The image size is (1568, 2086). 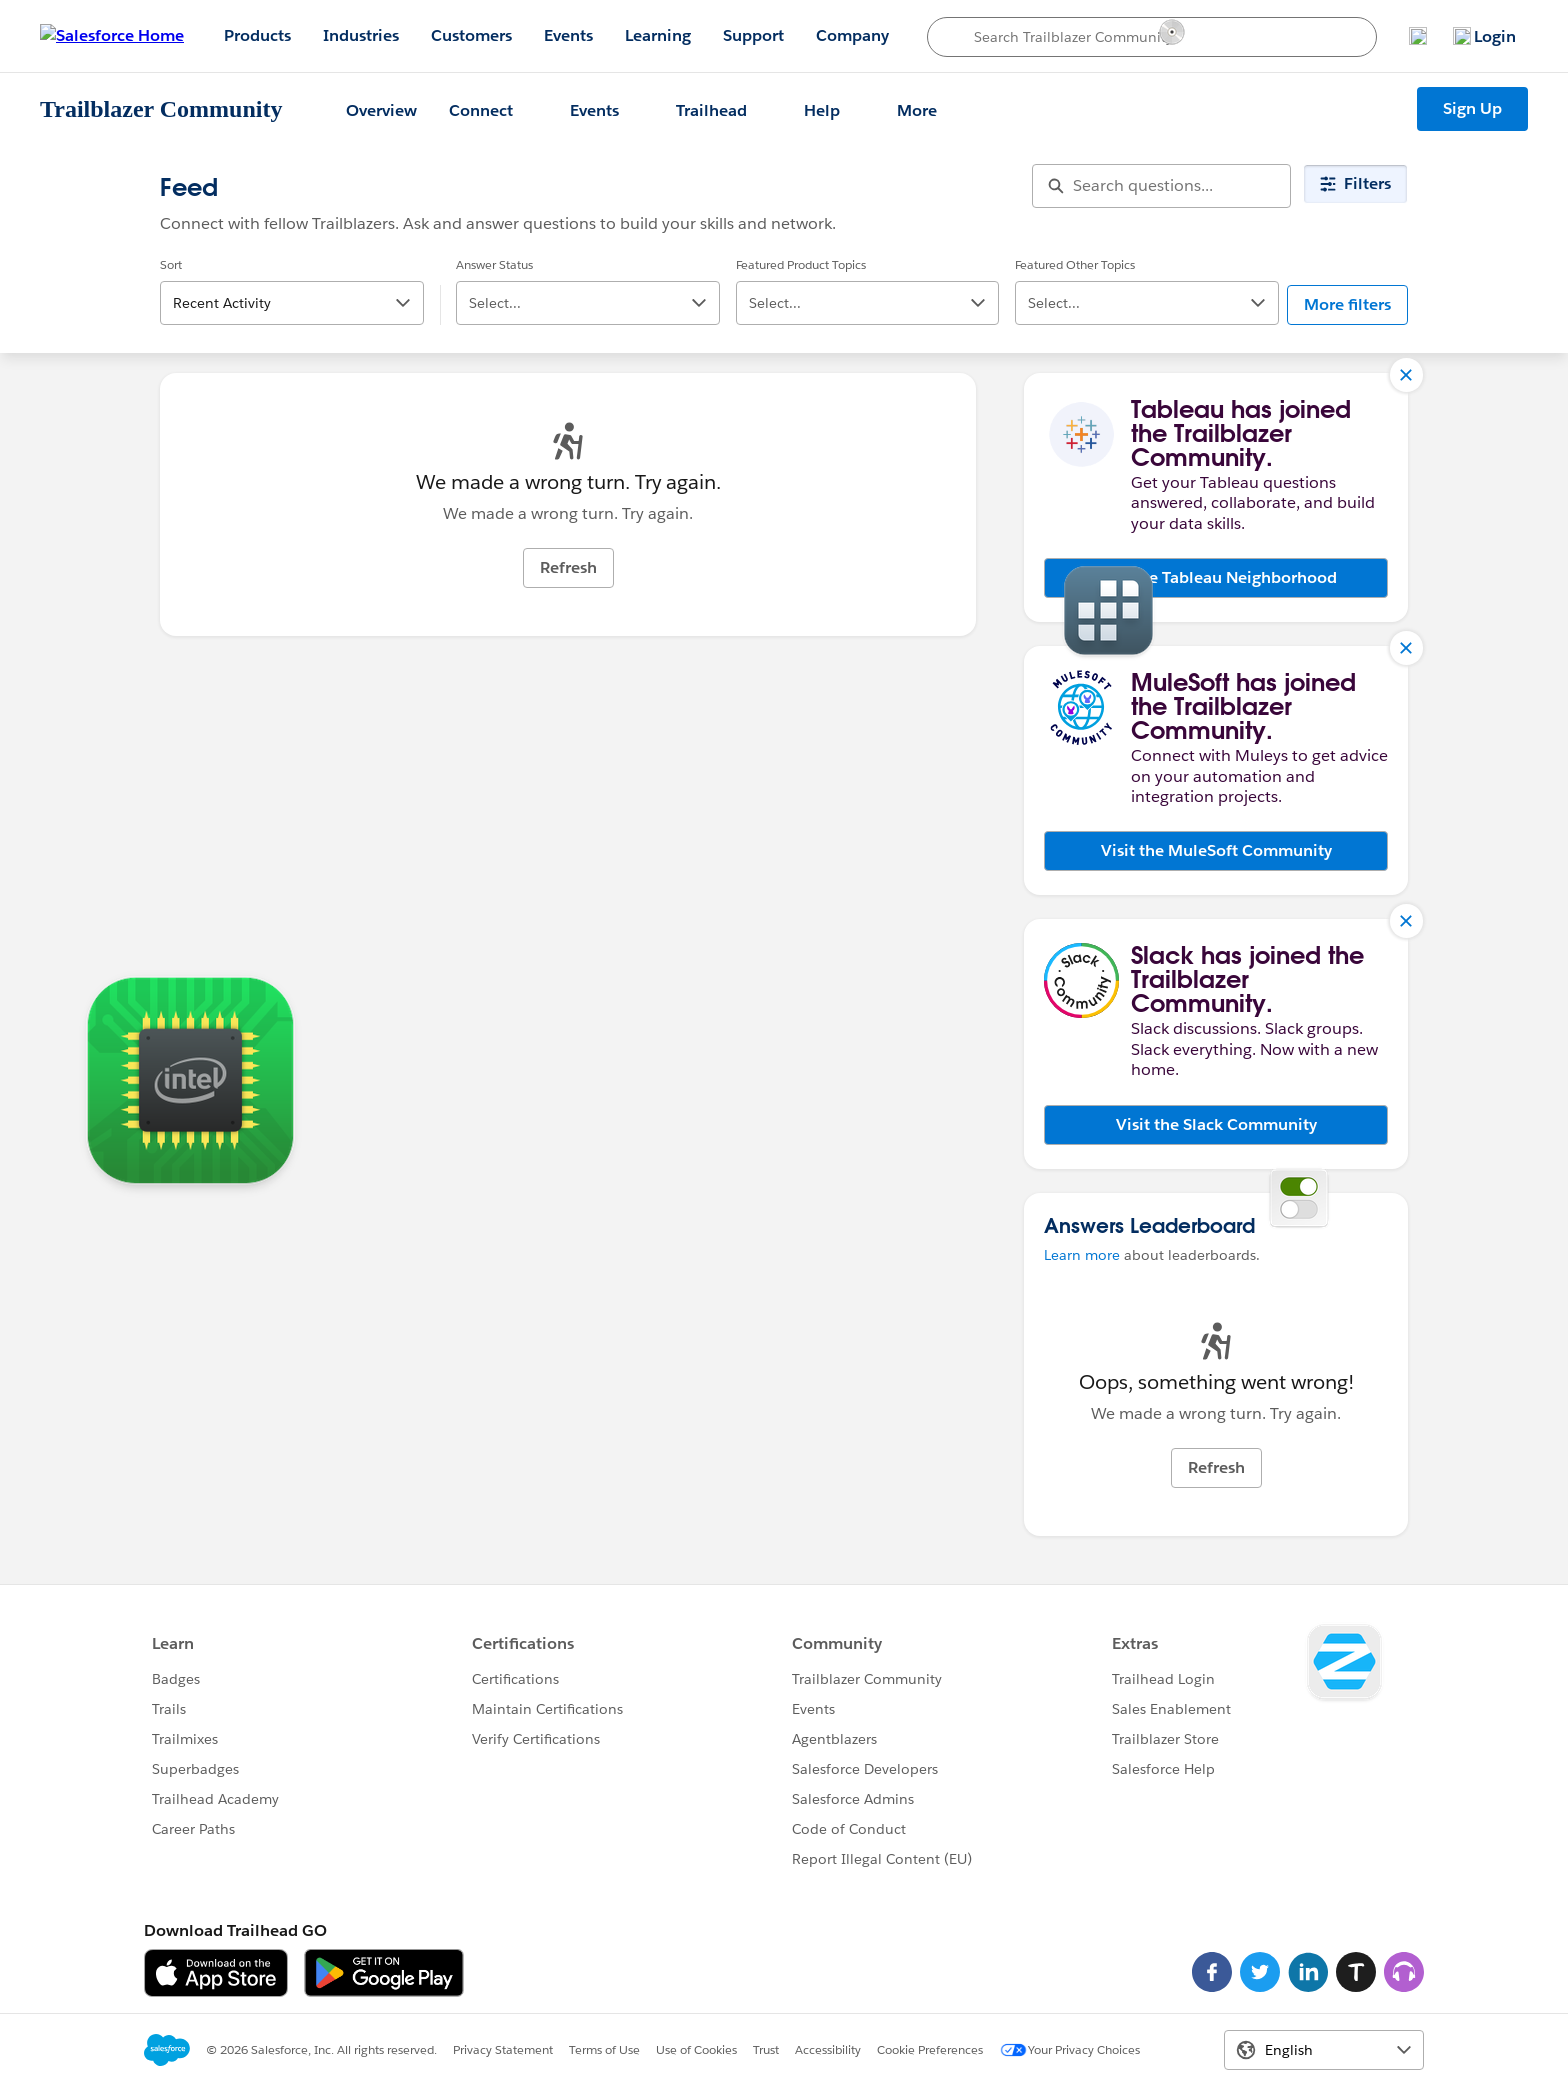 I want to click on open cpu frequency monitoring app, so click(x=190, y=1080).